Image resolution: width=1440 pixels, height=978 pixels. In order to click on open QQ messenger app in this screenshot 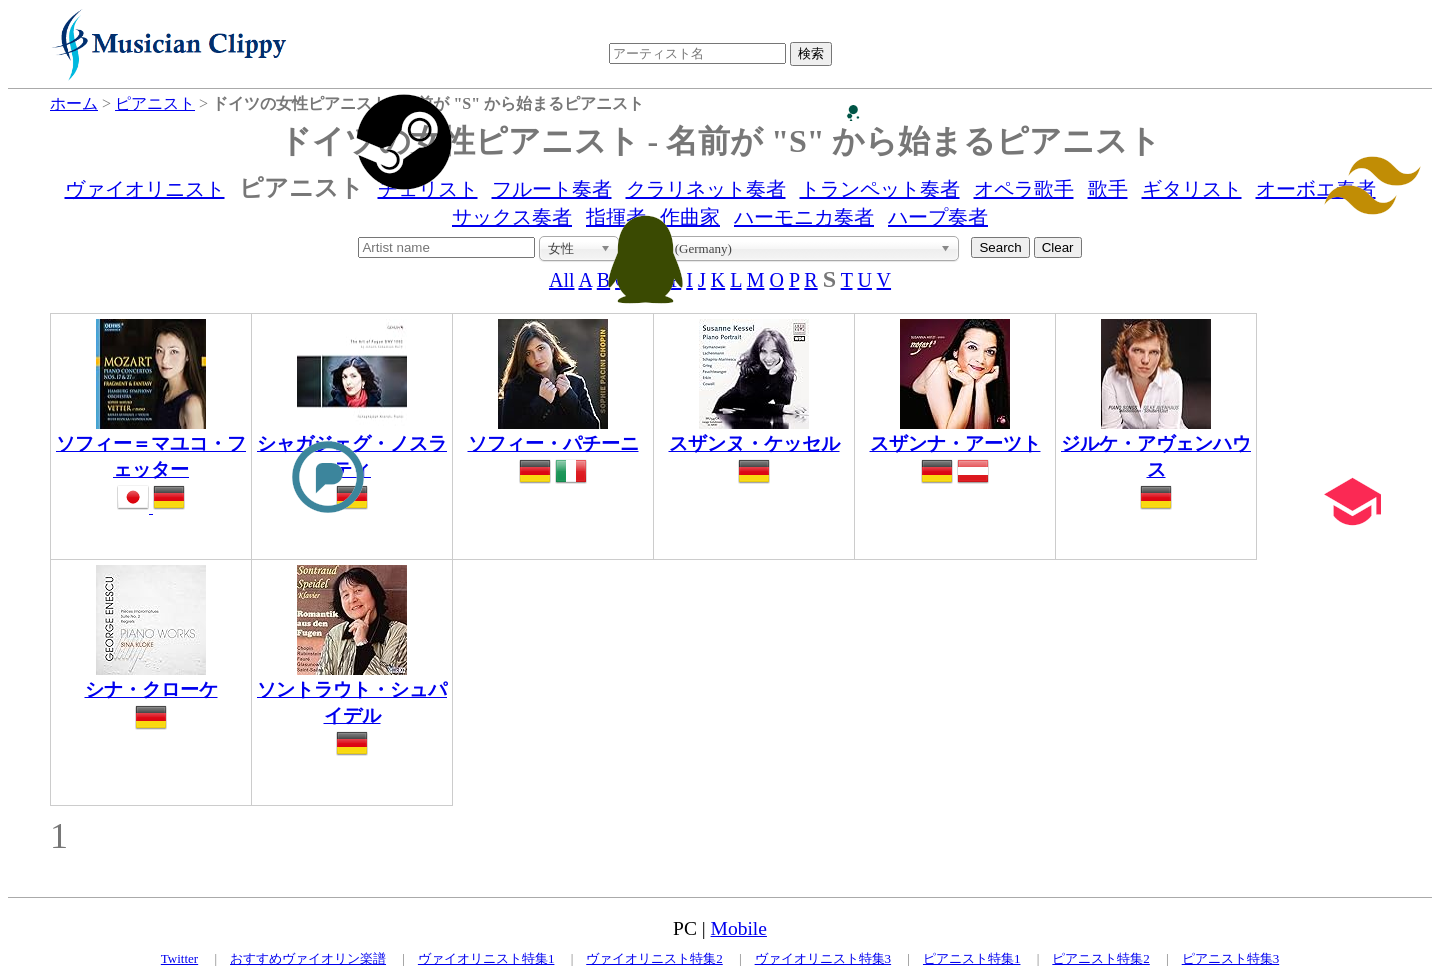, I will do `click(645, 259)`.